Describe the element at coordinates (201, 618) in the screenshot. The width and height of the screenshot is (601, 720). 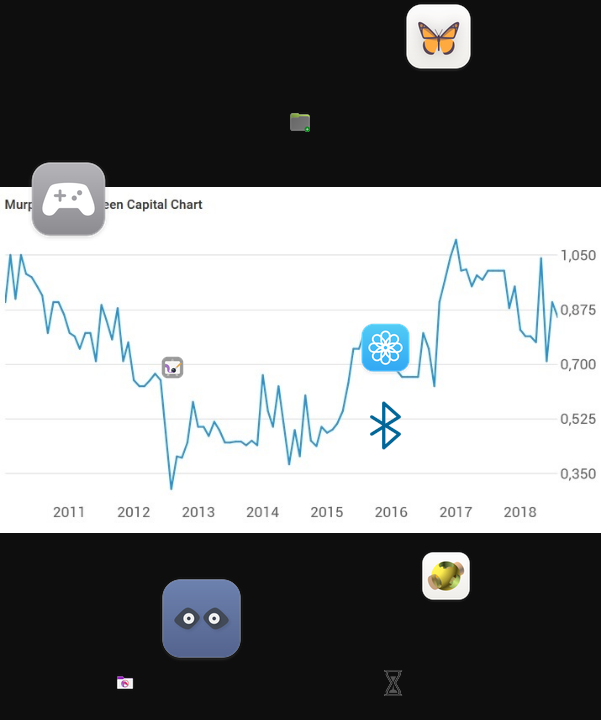
I see `open mockoon api mocking application` at that location.